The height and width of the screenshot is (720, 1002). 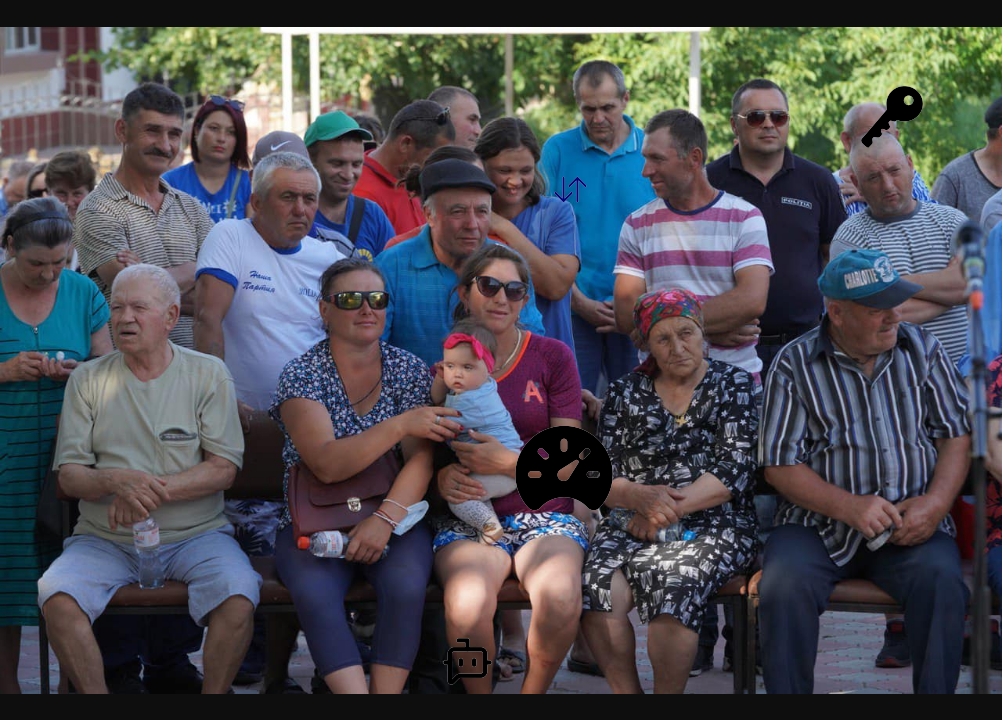 What do you see at coordinates (570, 189) in the screenshot?
I see `swap or reorder items vertically` at bounding box center [570, 189].